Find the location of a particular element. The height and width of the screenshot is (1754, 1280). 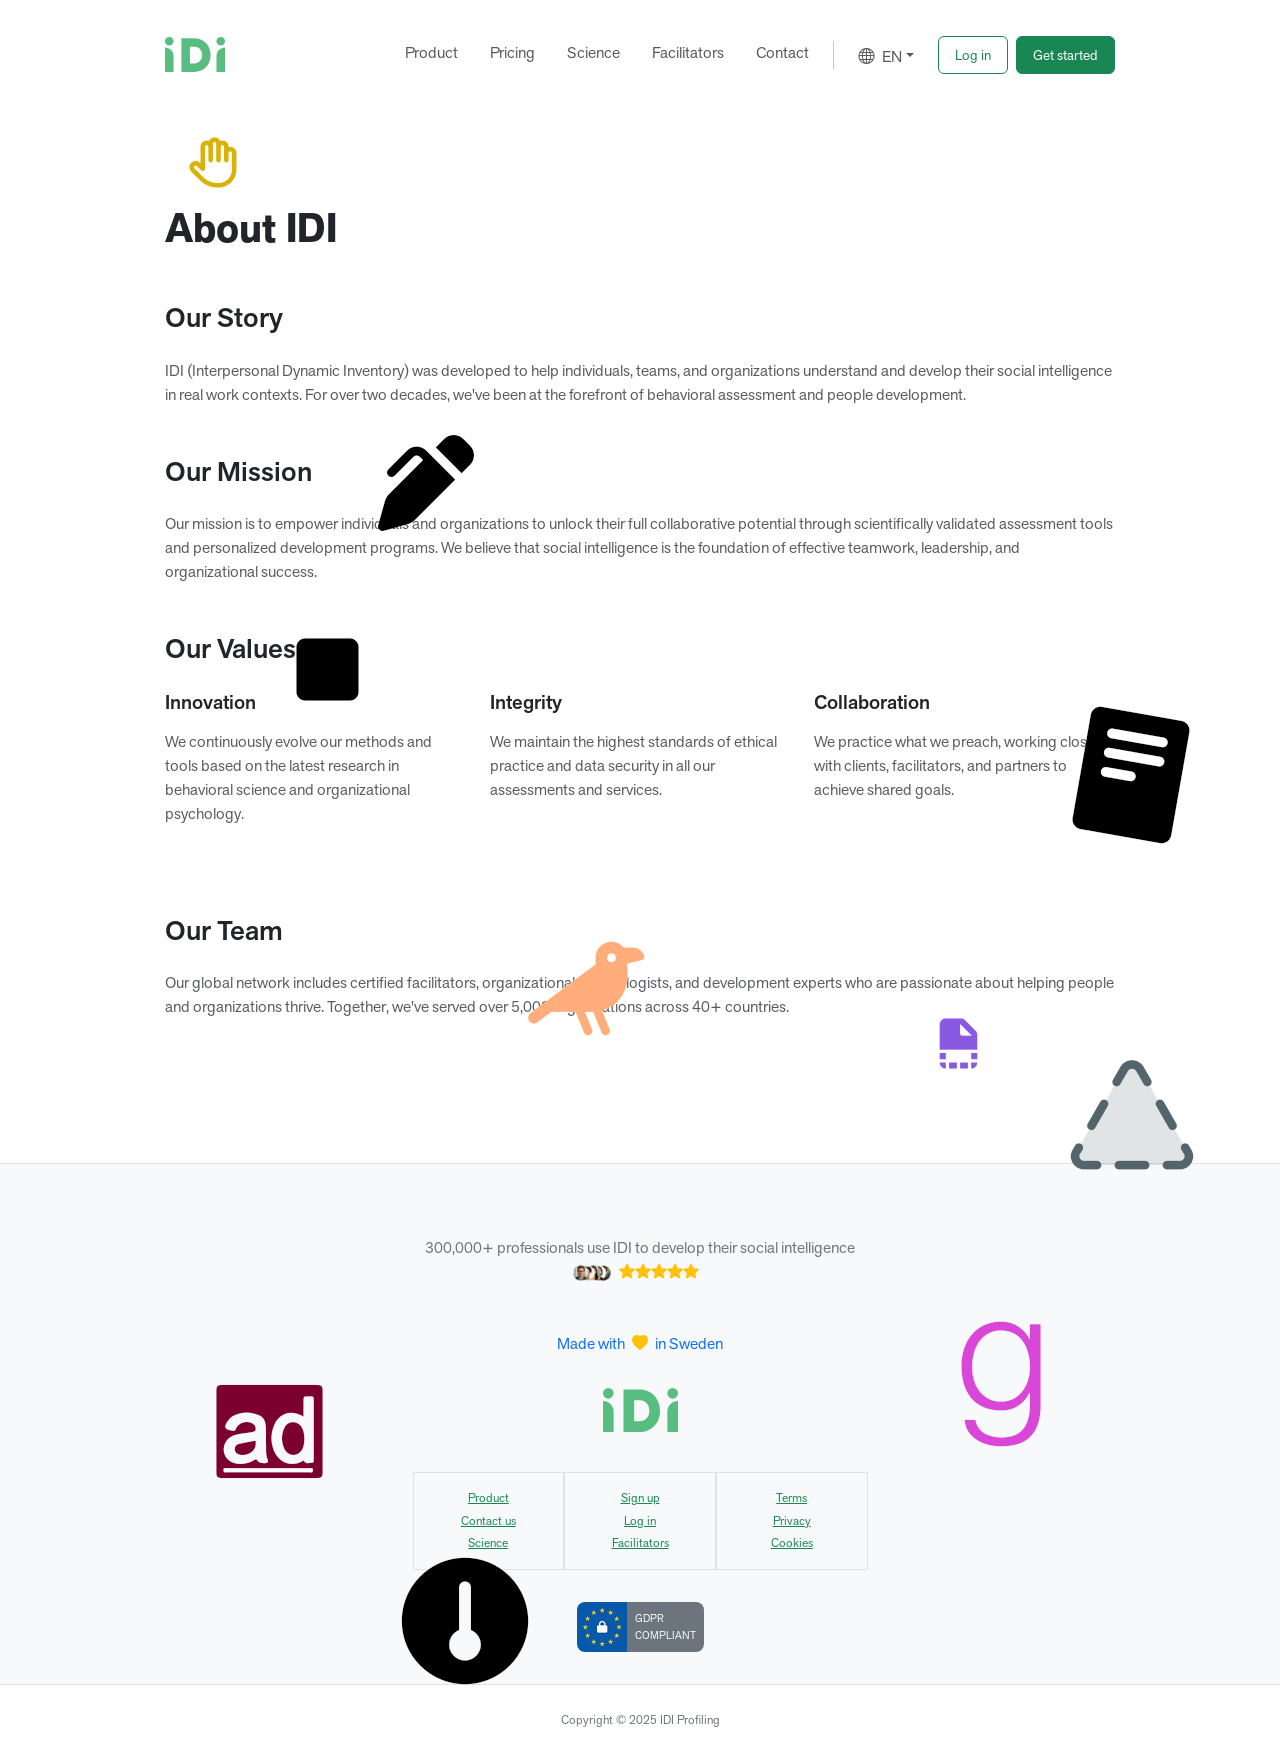

view current speed or performance metrics is located at coordinates (465, 1621).